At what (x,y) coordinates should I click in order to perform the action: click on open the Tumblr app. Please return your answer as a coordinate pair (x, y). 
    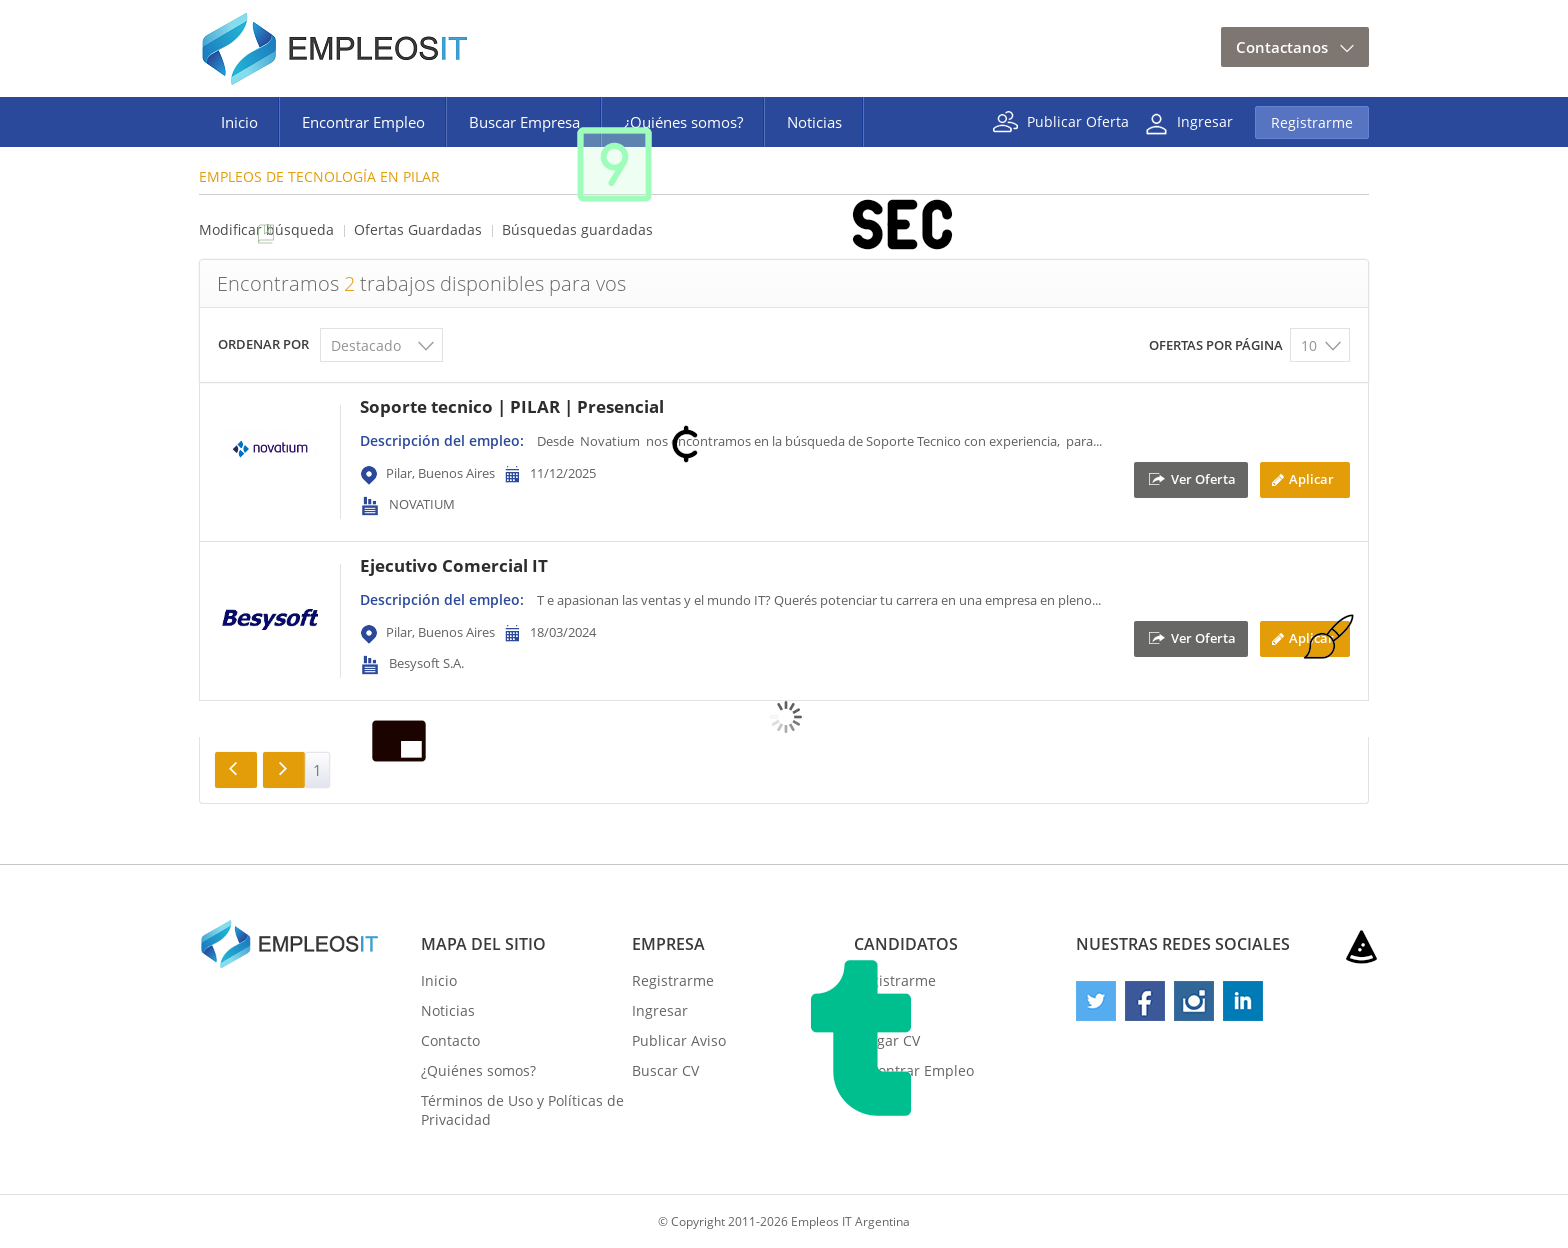
    Looking at the image, I should click on (861, 1038).